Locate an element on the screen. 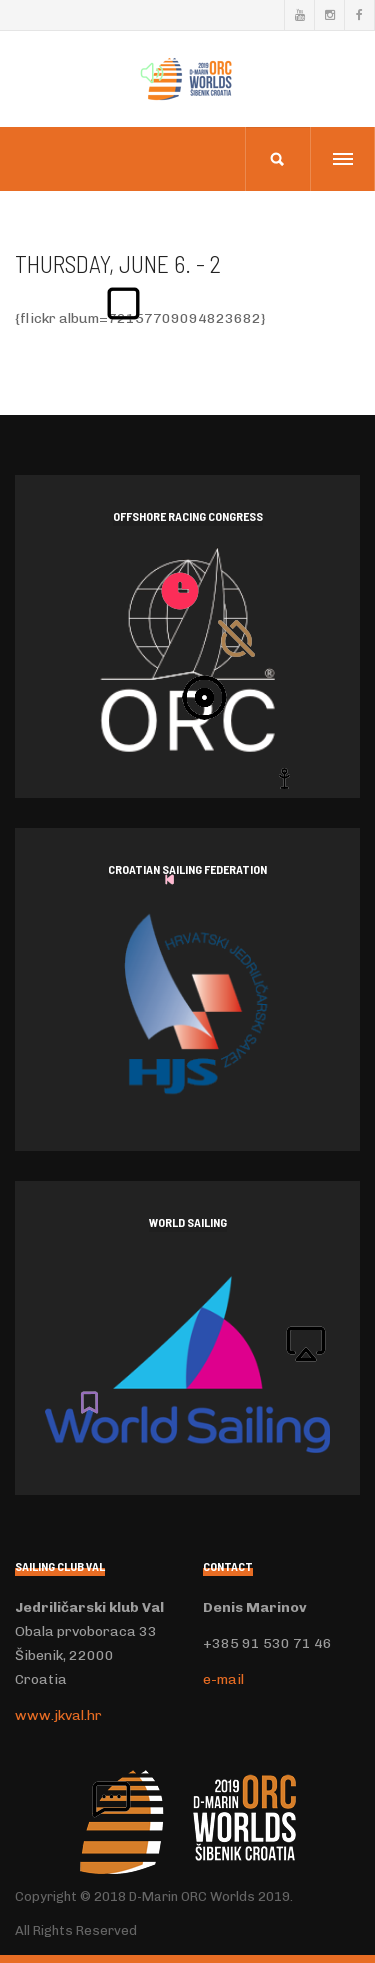 The image size is (375, 1963). save this item for later is located at coordinates (89, 1402).